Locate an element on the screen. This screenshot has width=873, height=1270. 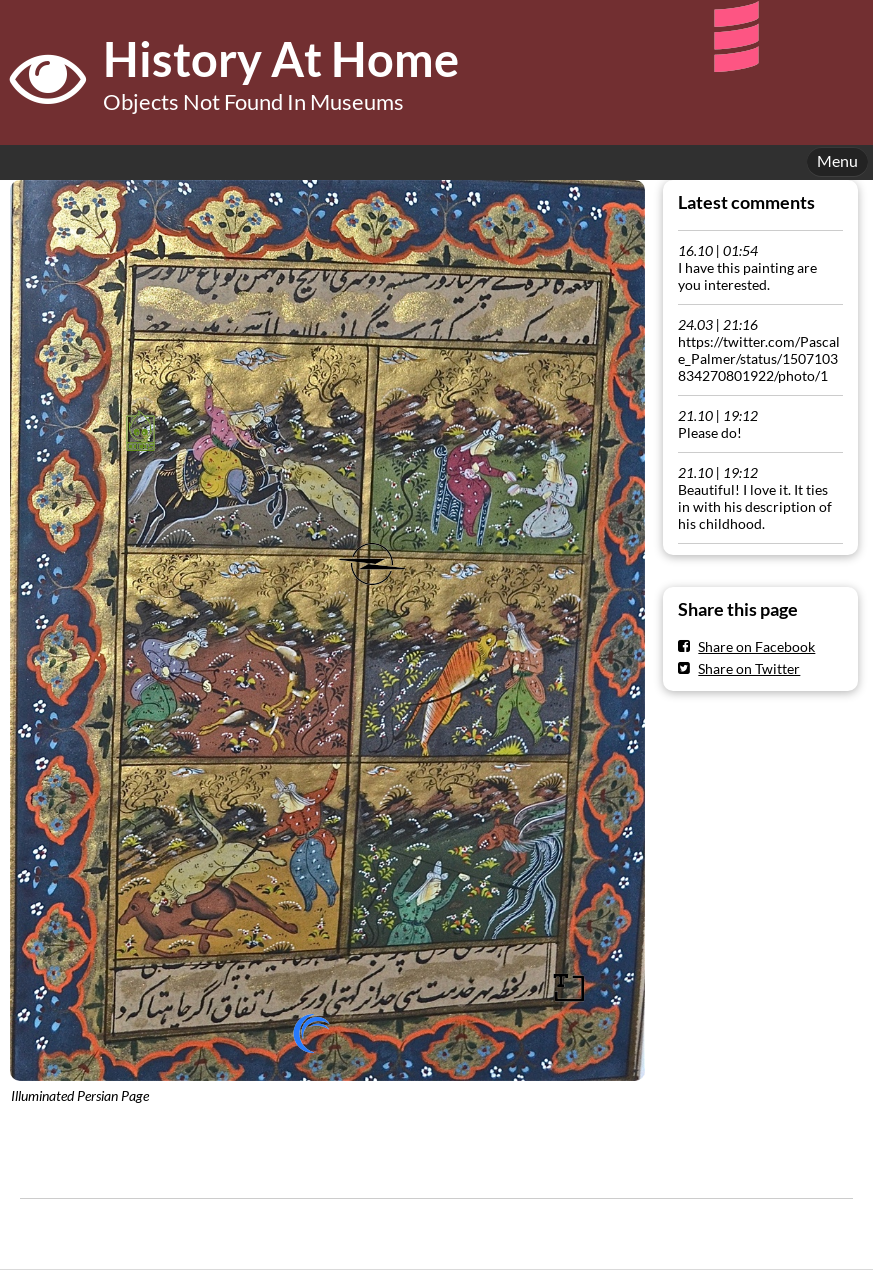
opel brand logo is located at coordinates (372, 564).